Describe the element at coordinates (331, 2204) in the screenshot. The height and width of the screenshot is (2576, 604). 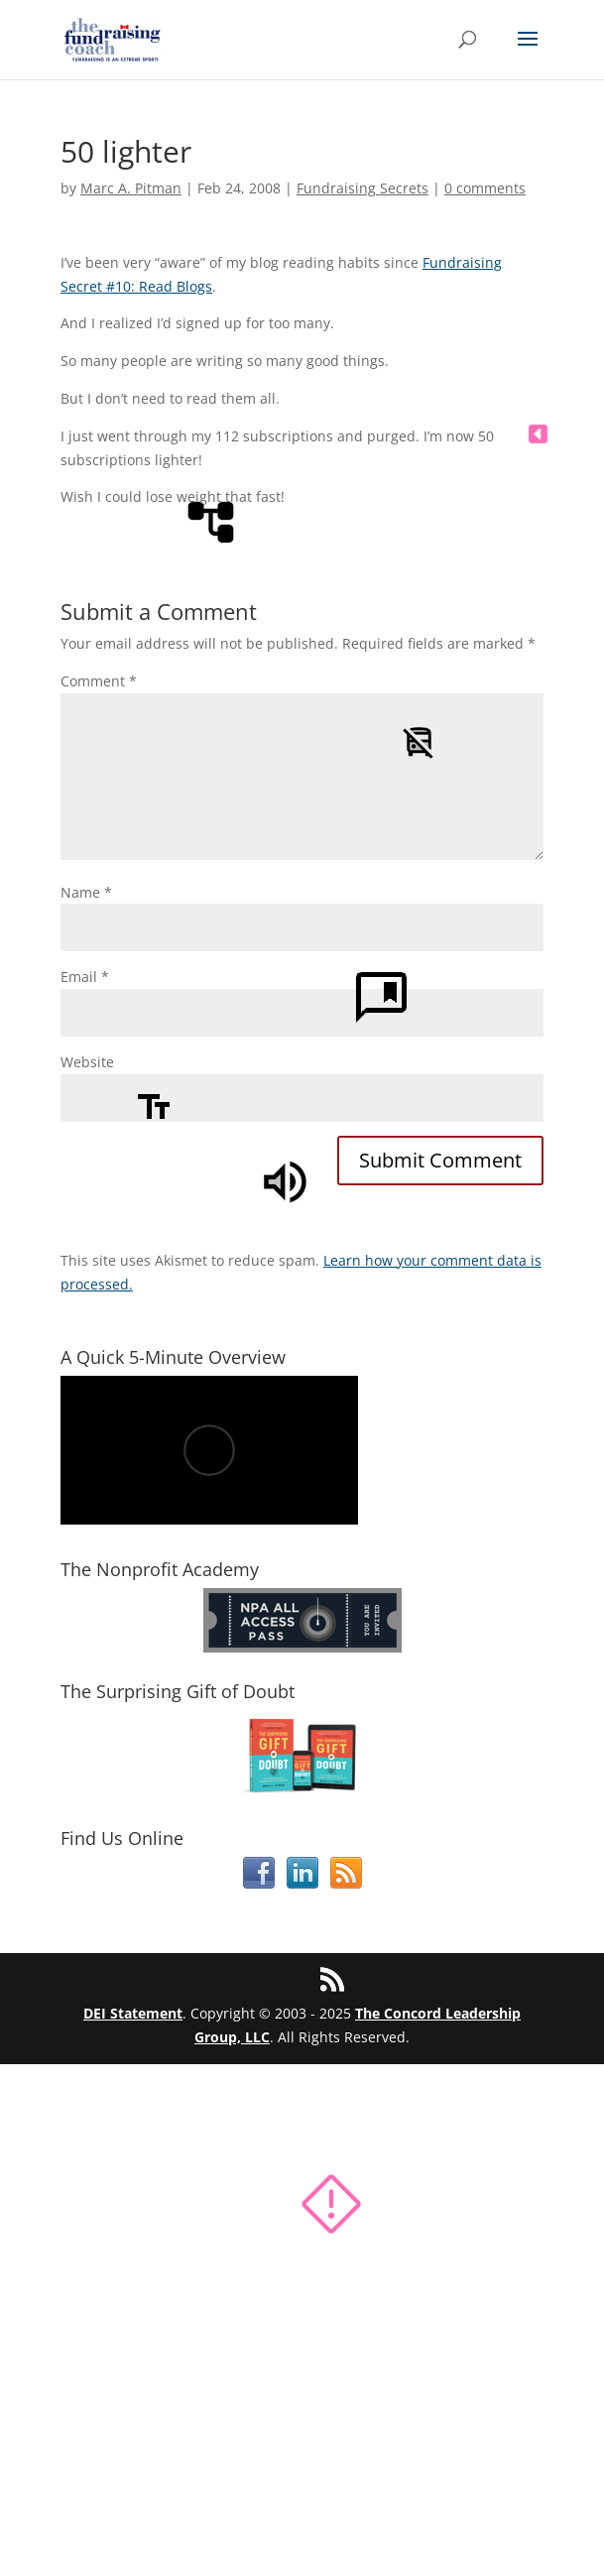
I see `indicates a warning or caution state` at that location.